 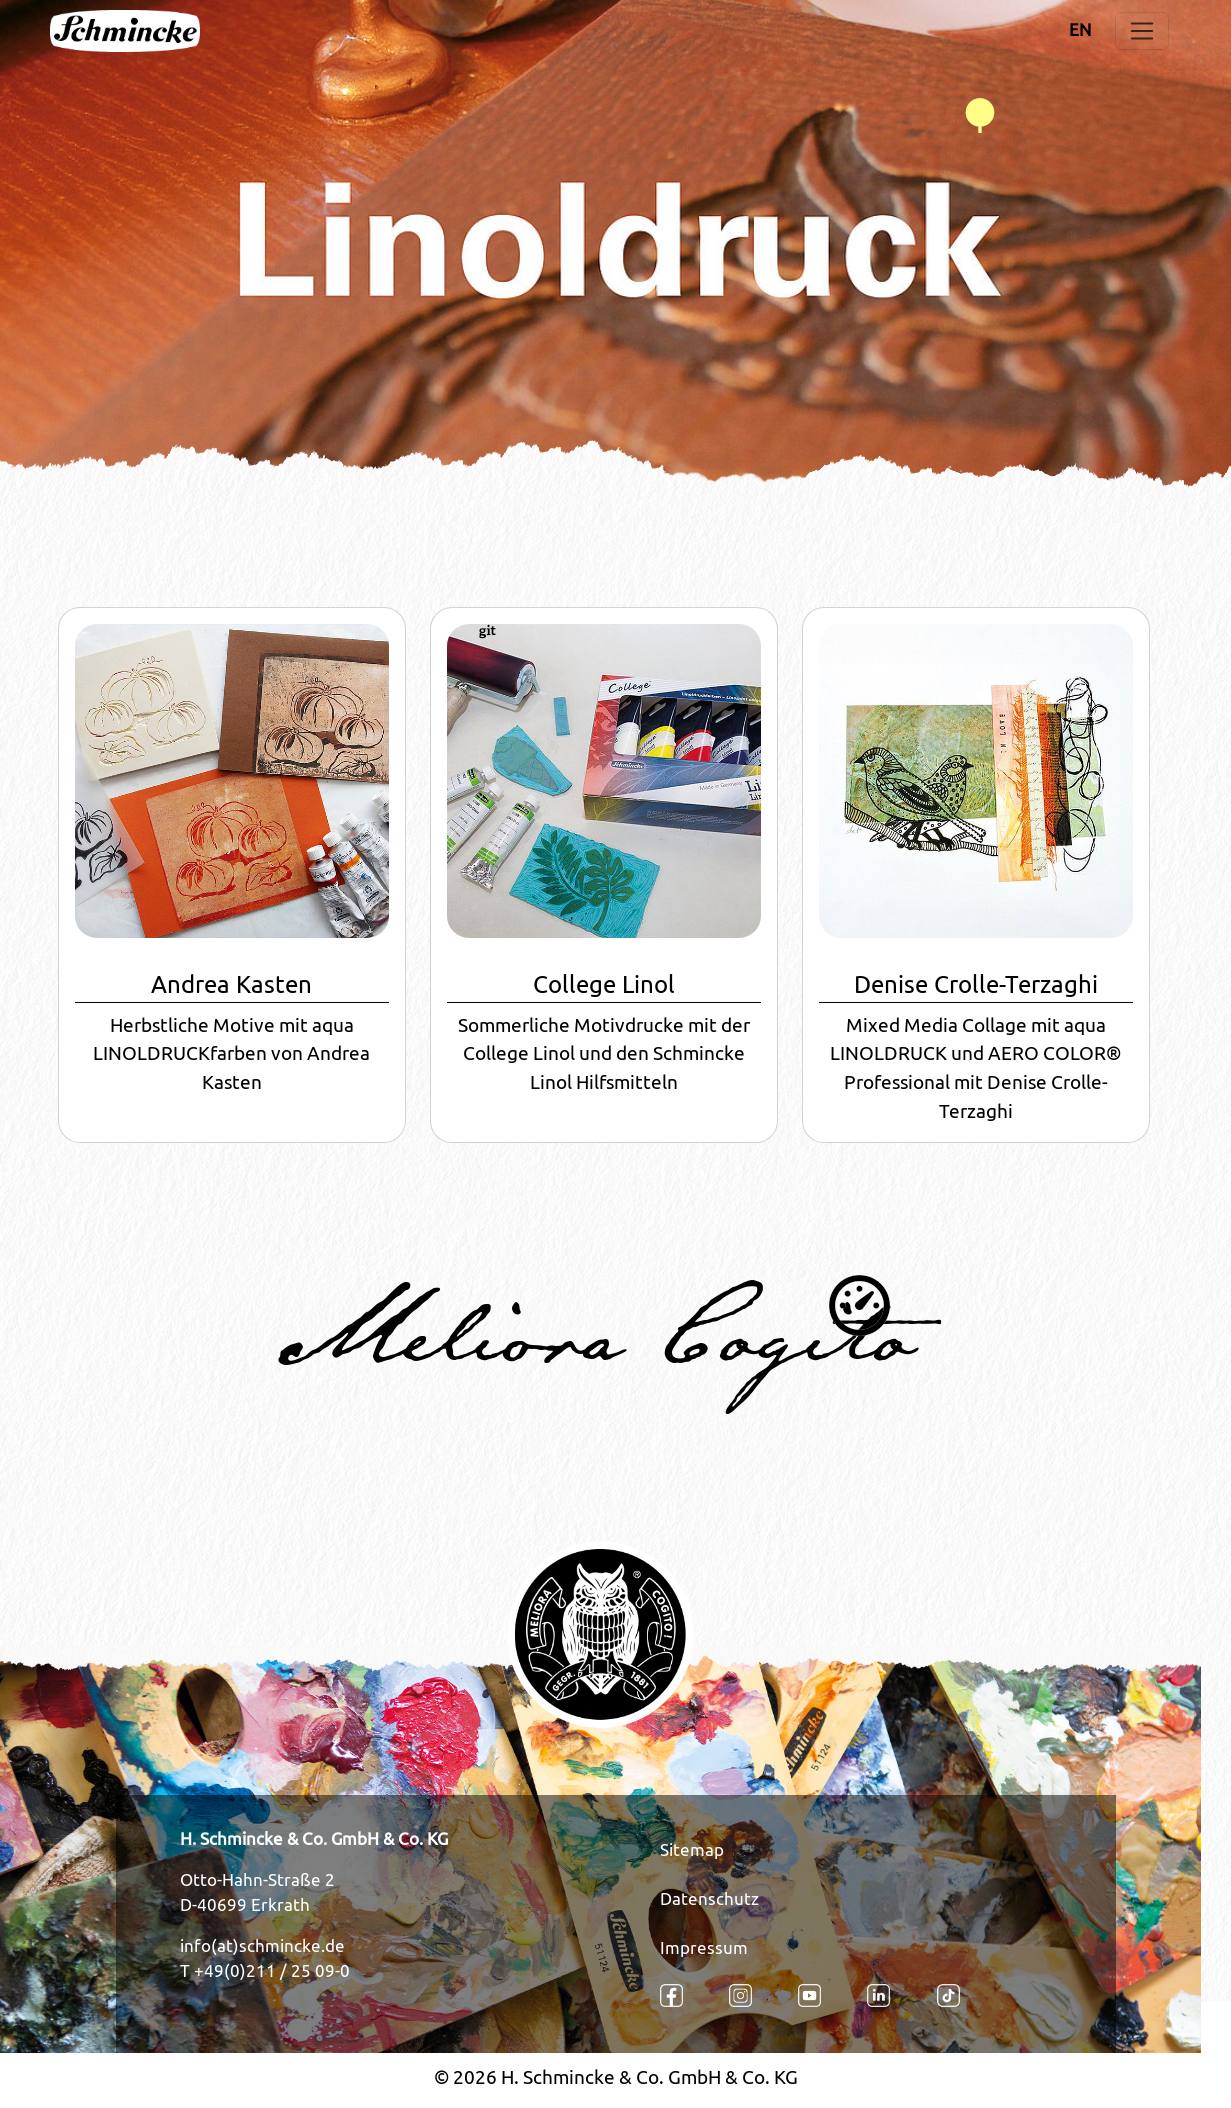 I want to click on access the dashboard, so click(x=859, y=1305).